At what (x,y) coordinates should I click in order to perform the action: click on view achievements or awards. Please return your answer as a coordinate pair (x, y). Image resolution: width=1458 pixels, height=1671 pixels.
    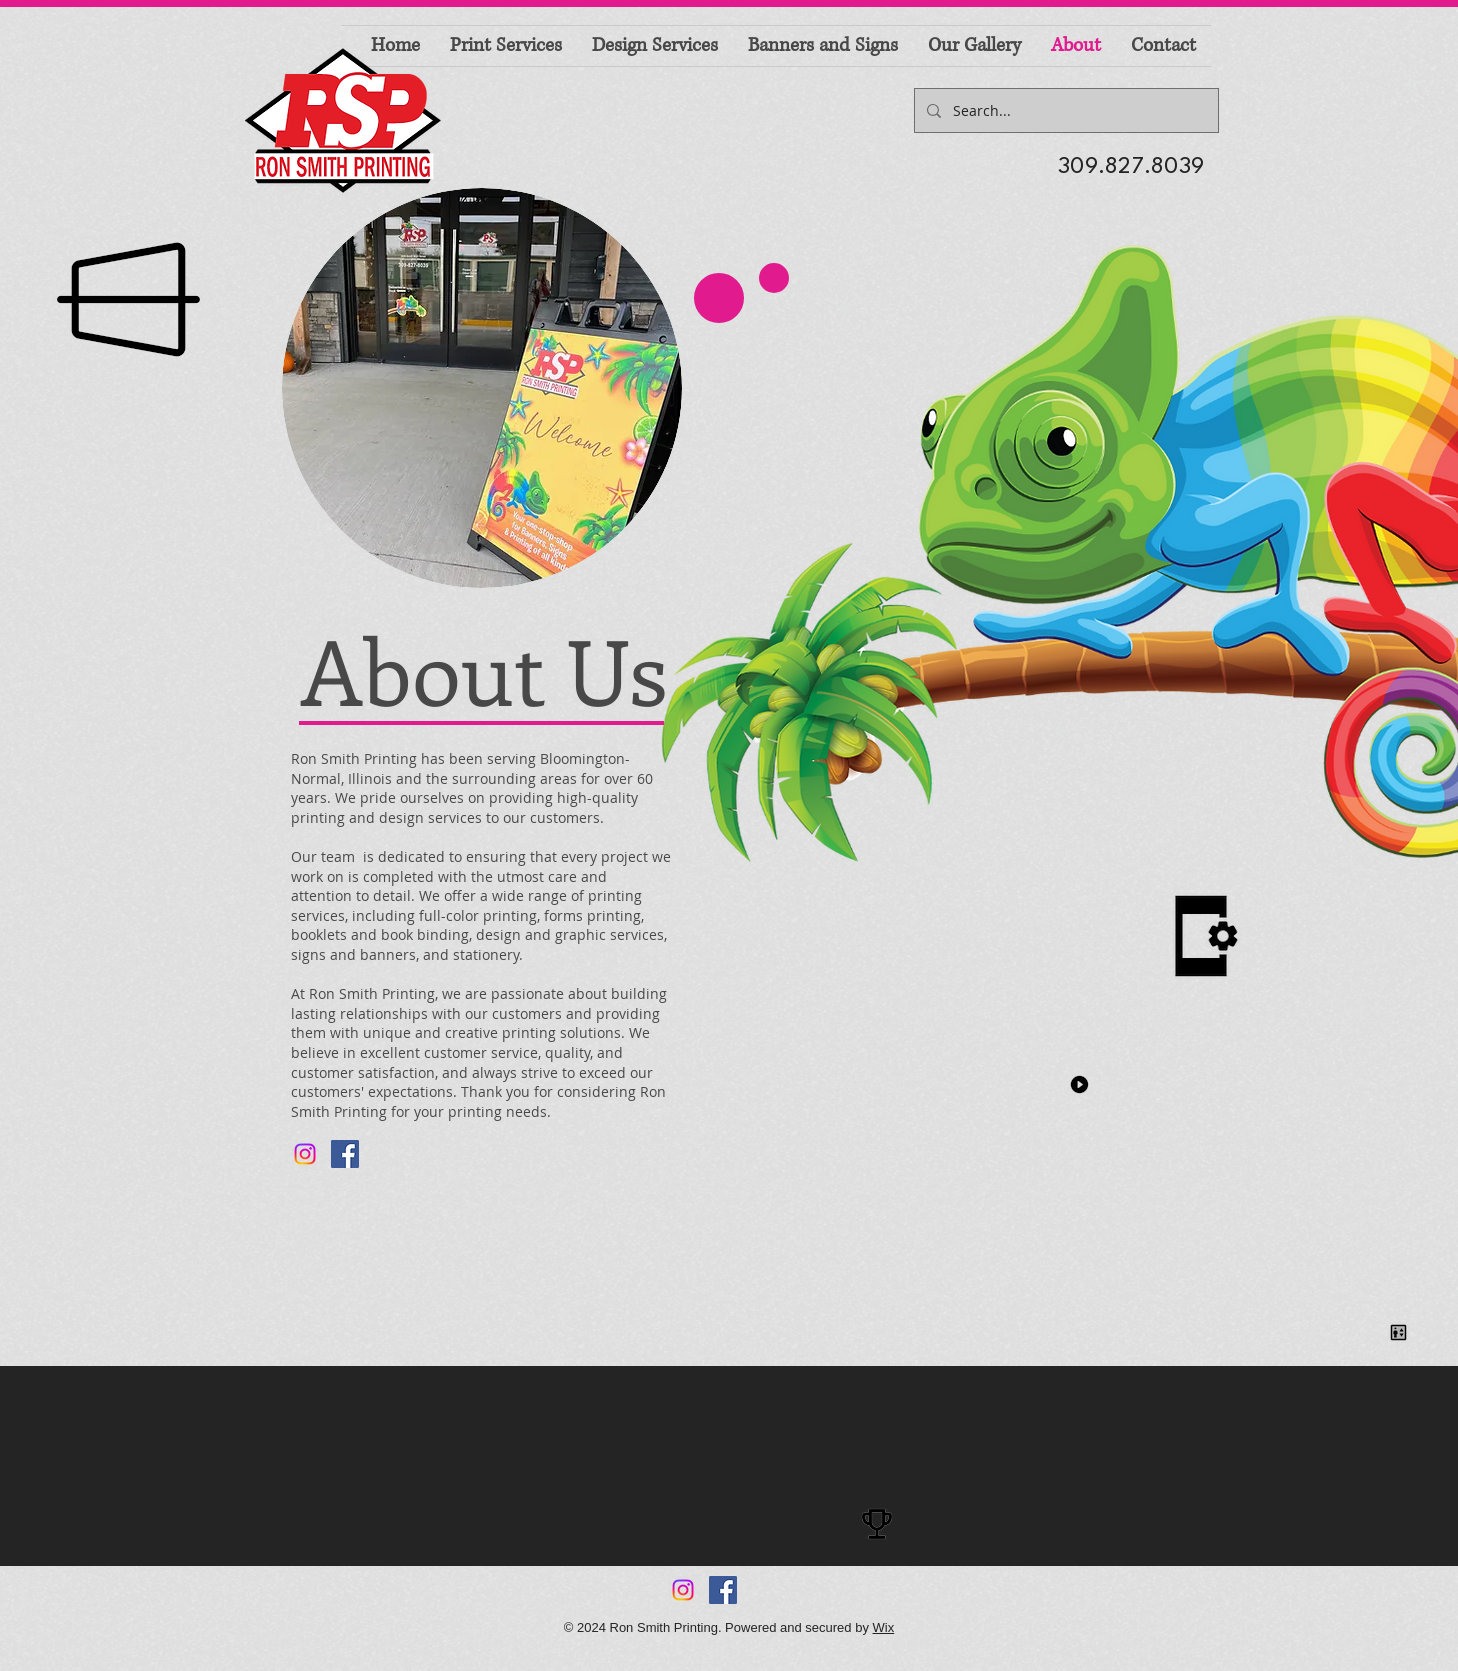
    Looking at the image, I should click on (877, 1524).